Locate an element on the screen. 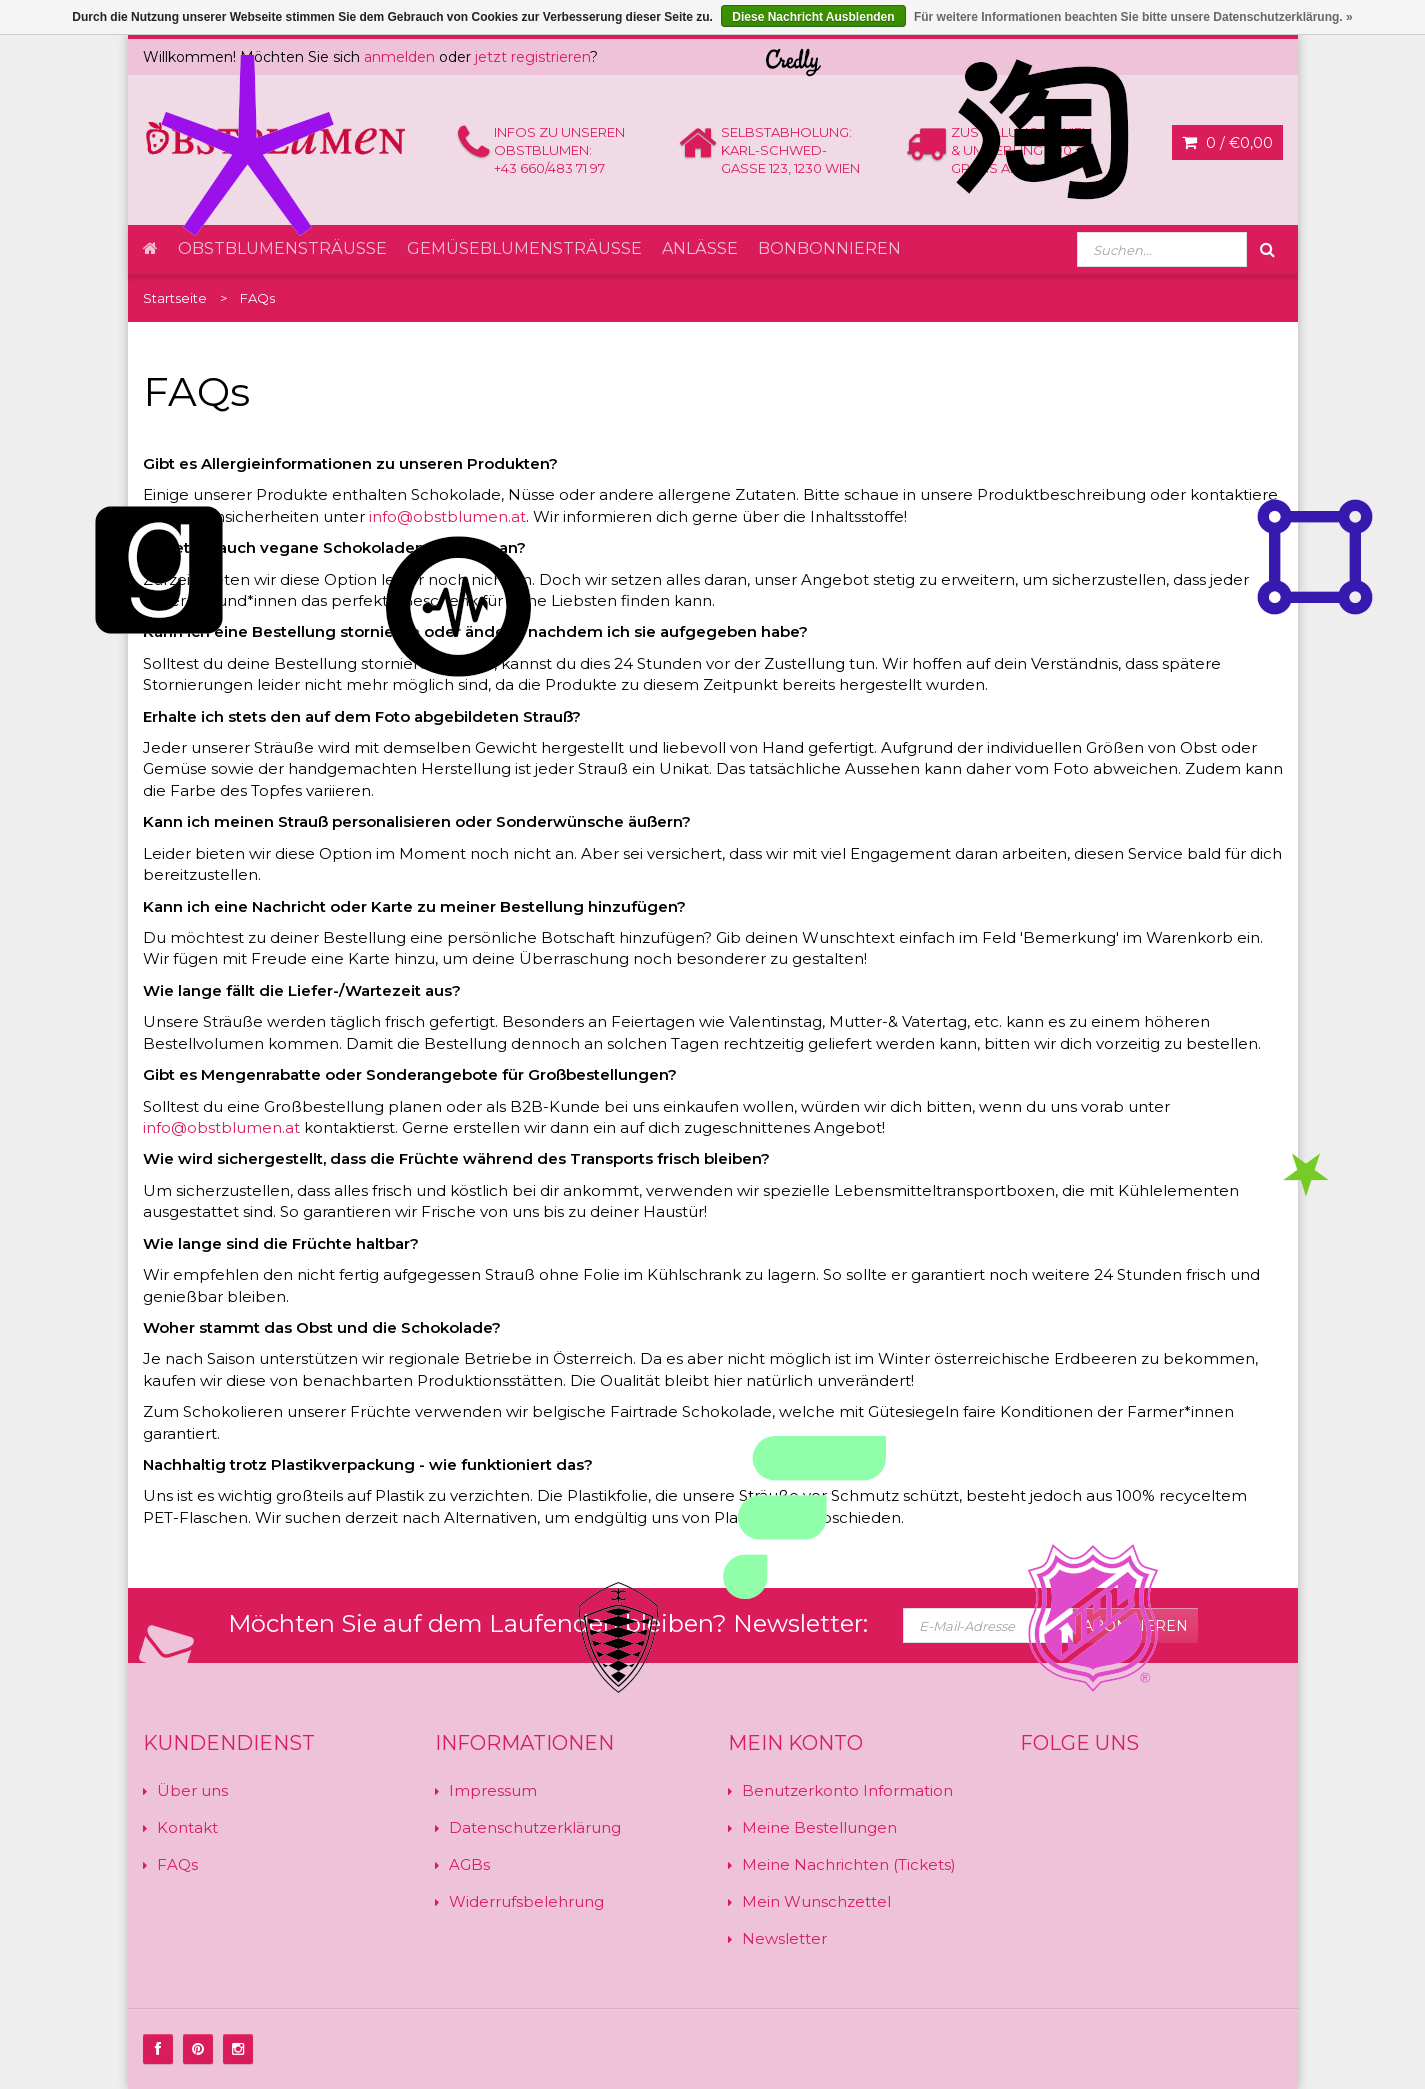  open the NHL app or website is located at coordinates (1093, 1618).